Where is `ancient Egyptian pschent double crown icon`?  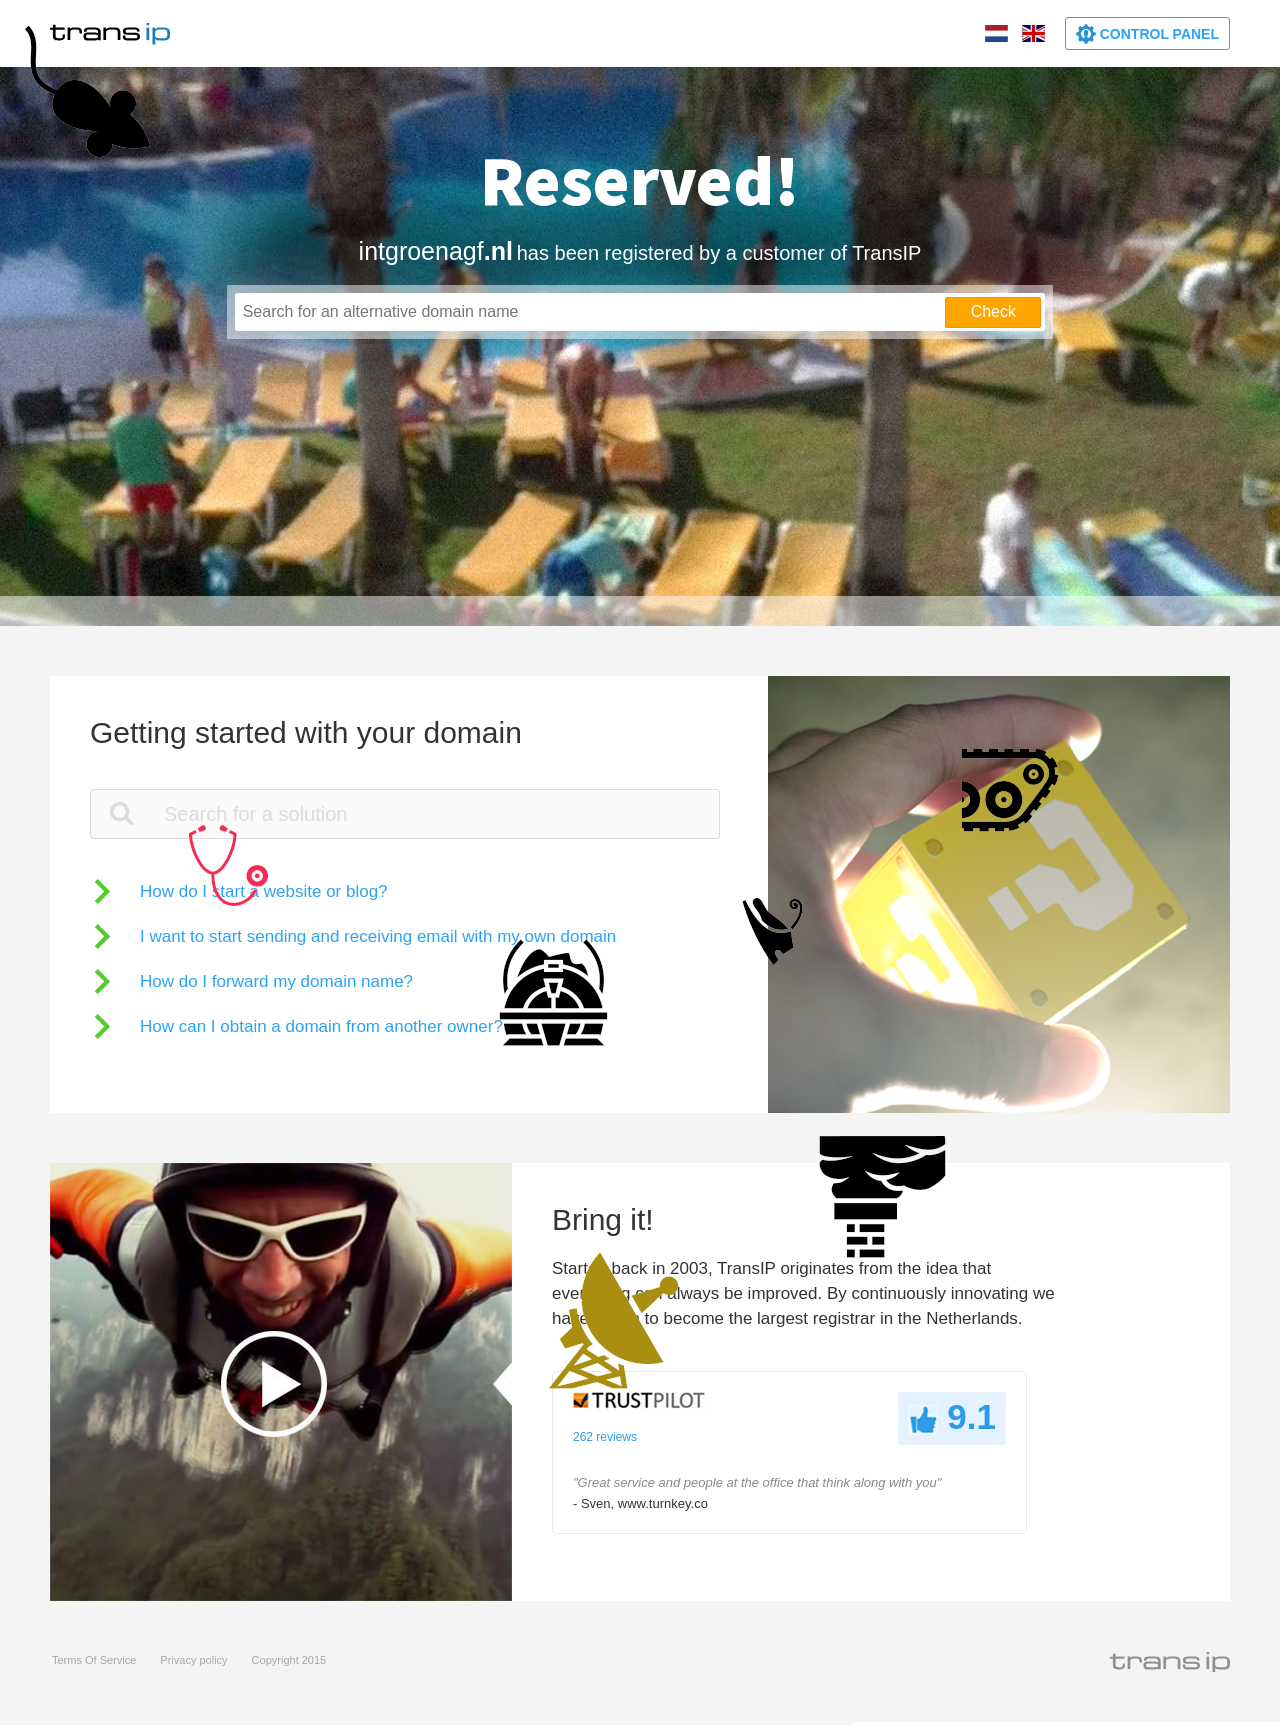 ancient Egyptian pschent double crown icon is located at coordinates (772, 931).